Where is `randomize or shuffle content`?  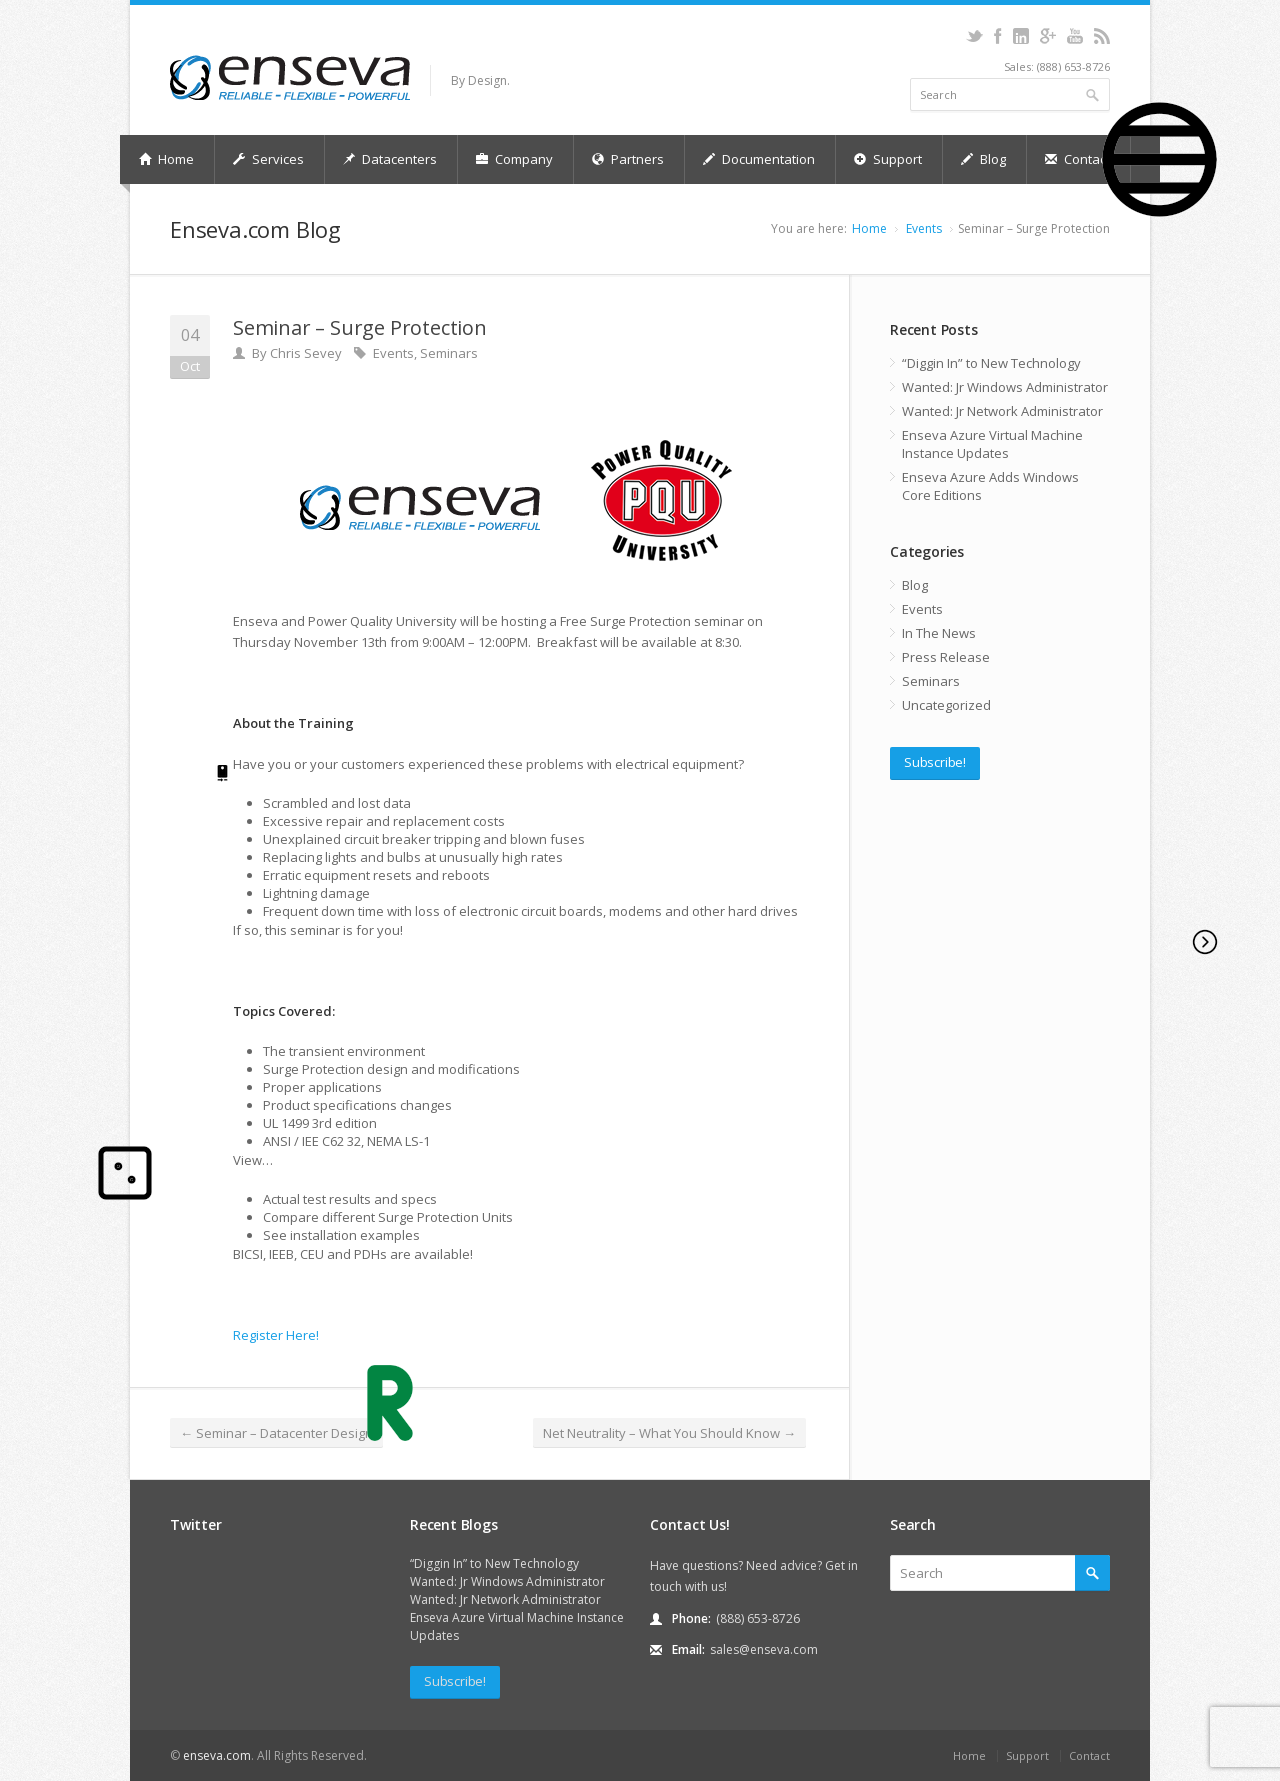 randomize or shuffle content is located at coordinates (125, 1173).